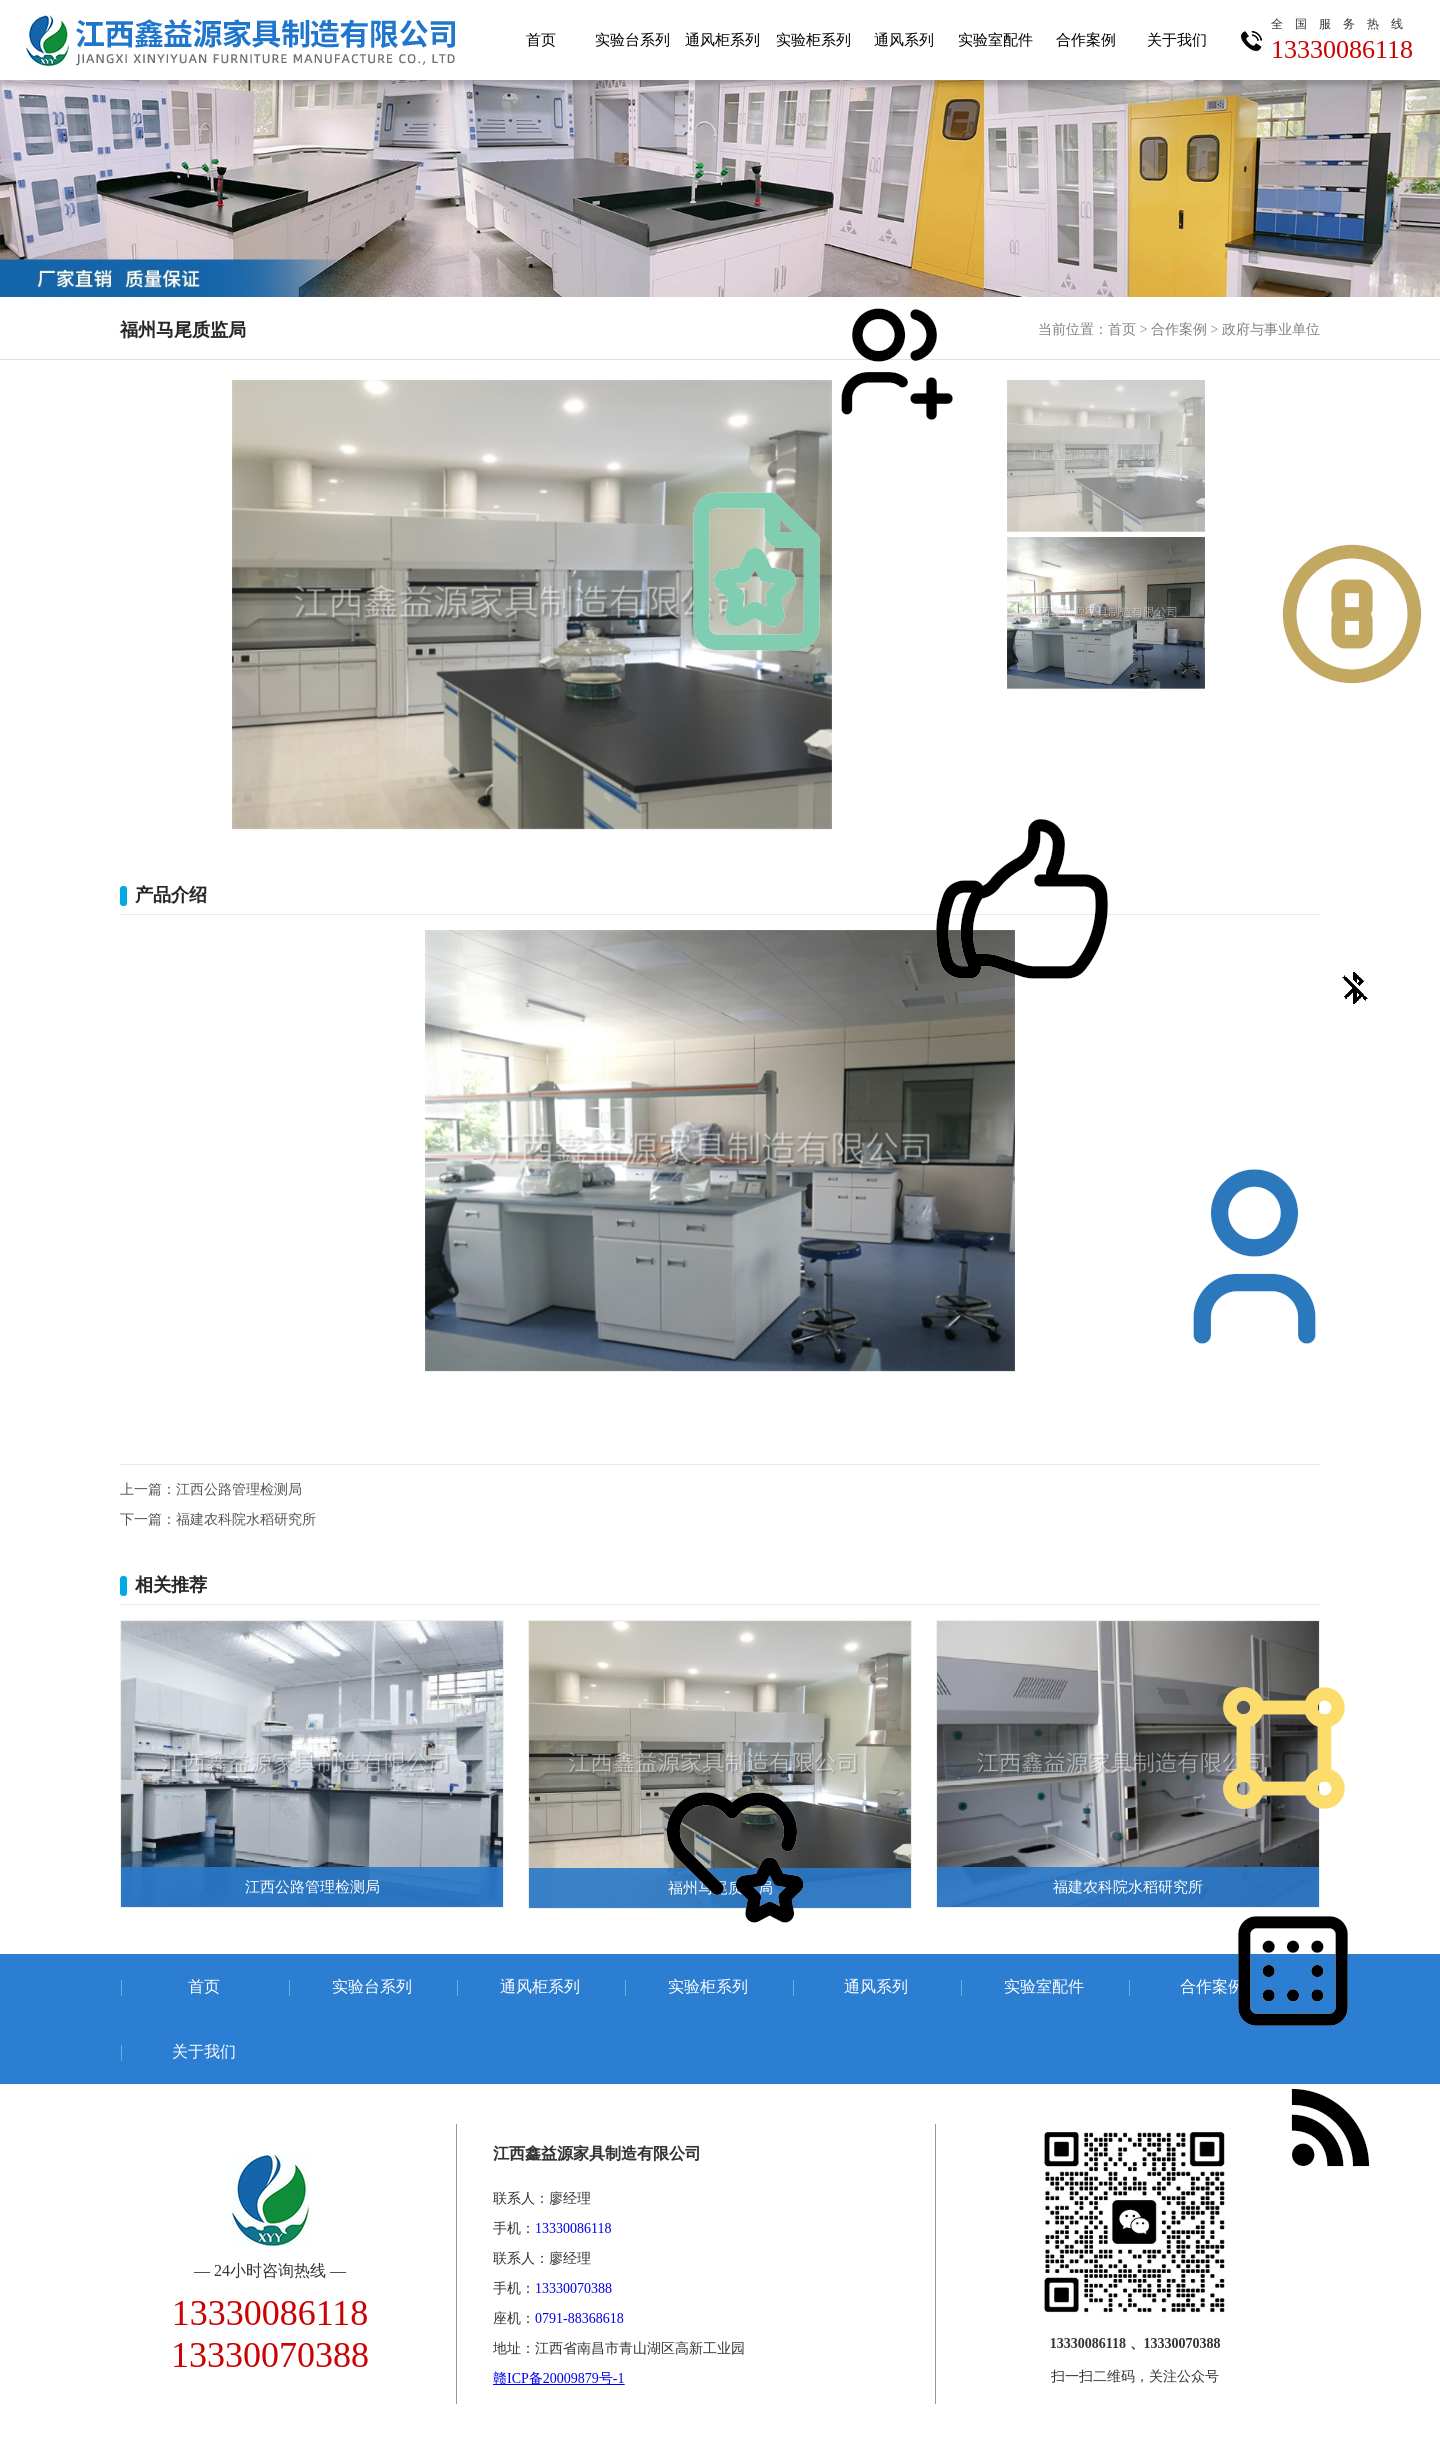 The height and width of the screenshot is (2449, 1440). What do you see at coordinates (1330, 2127) in the screenshot?
I see `subscribe to RSS feed` at bounding box center [1330, 2127].